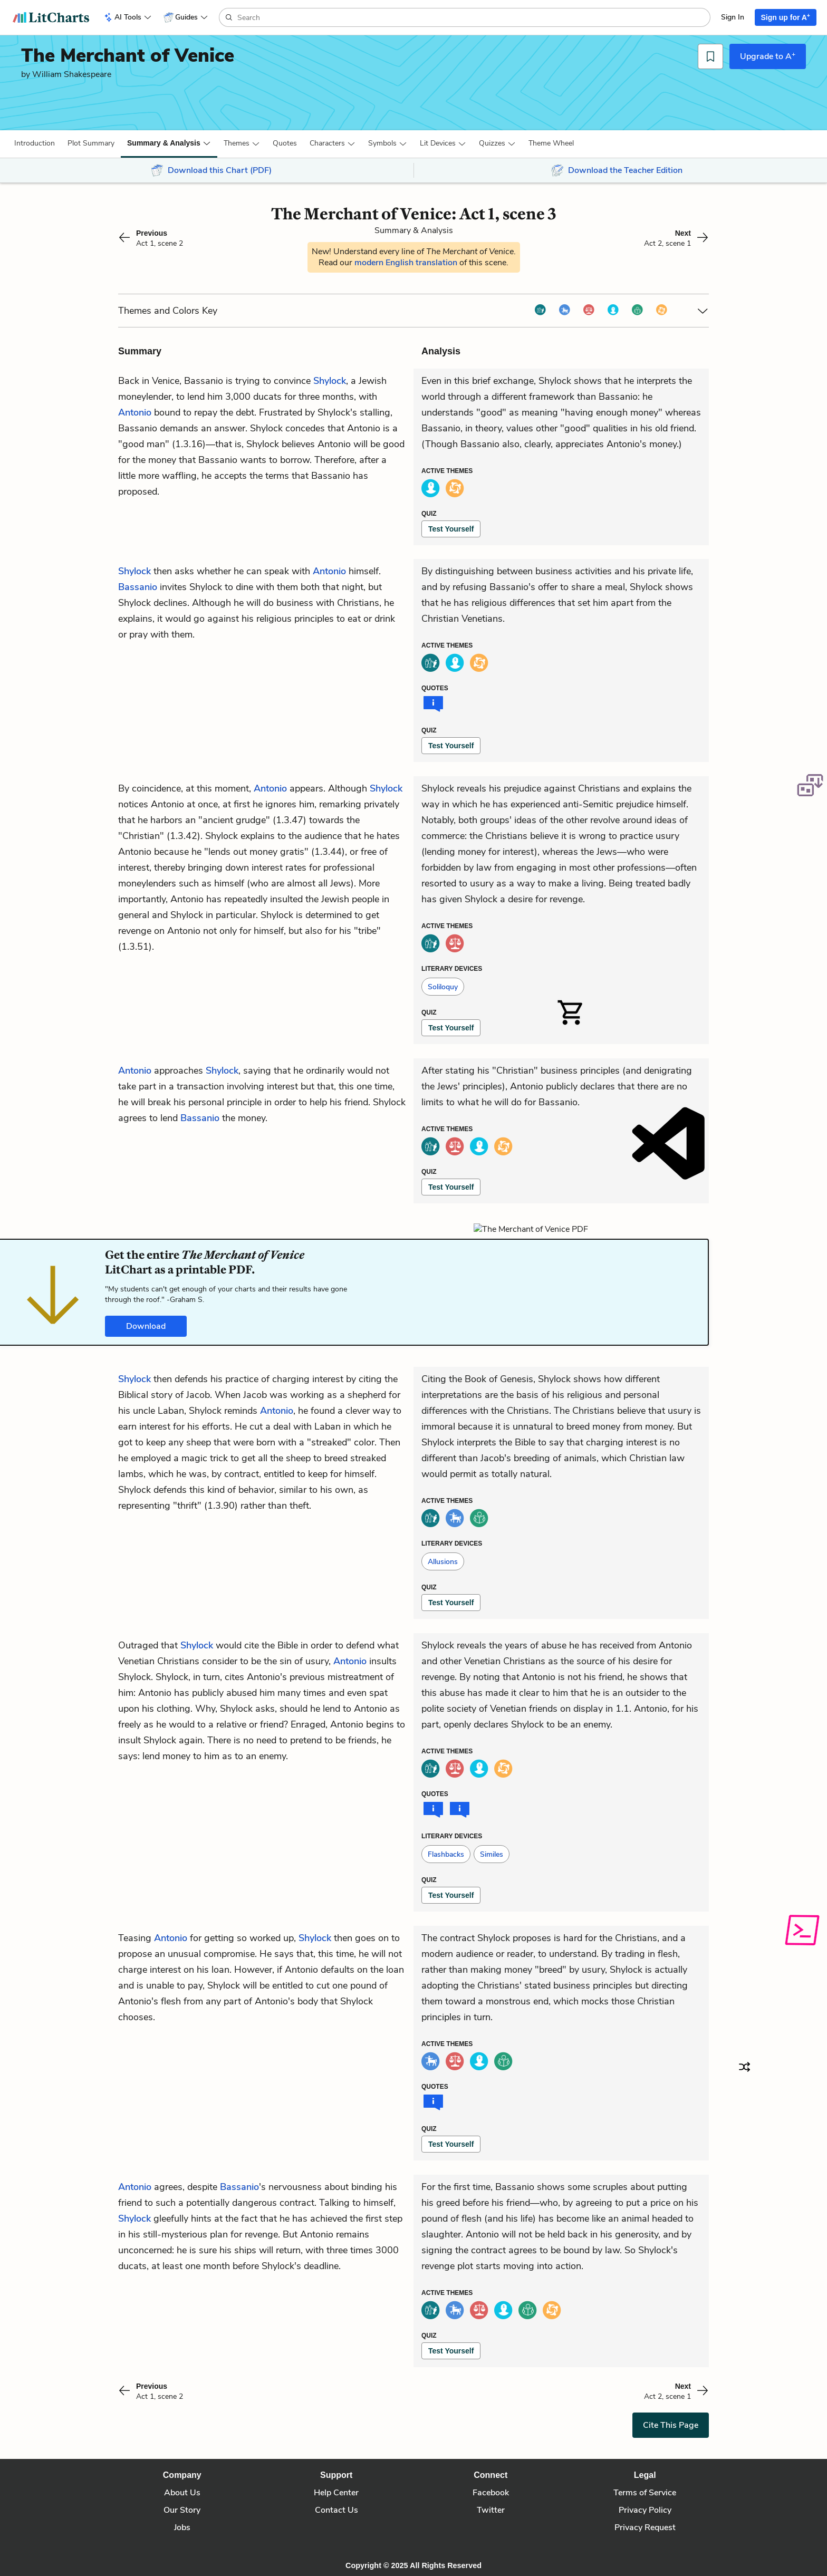  What do you see at coordinates (744, 2067) in the screenshot?
I see `shuffle or randomize playback order` at bounding box center [744, 2067].